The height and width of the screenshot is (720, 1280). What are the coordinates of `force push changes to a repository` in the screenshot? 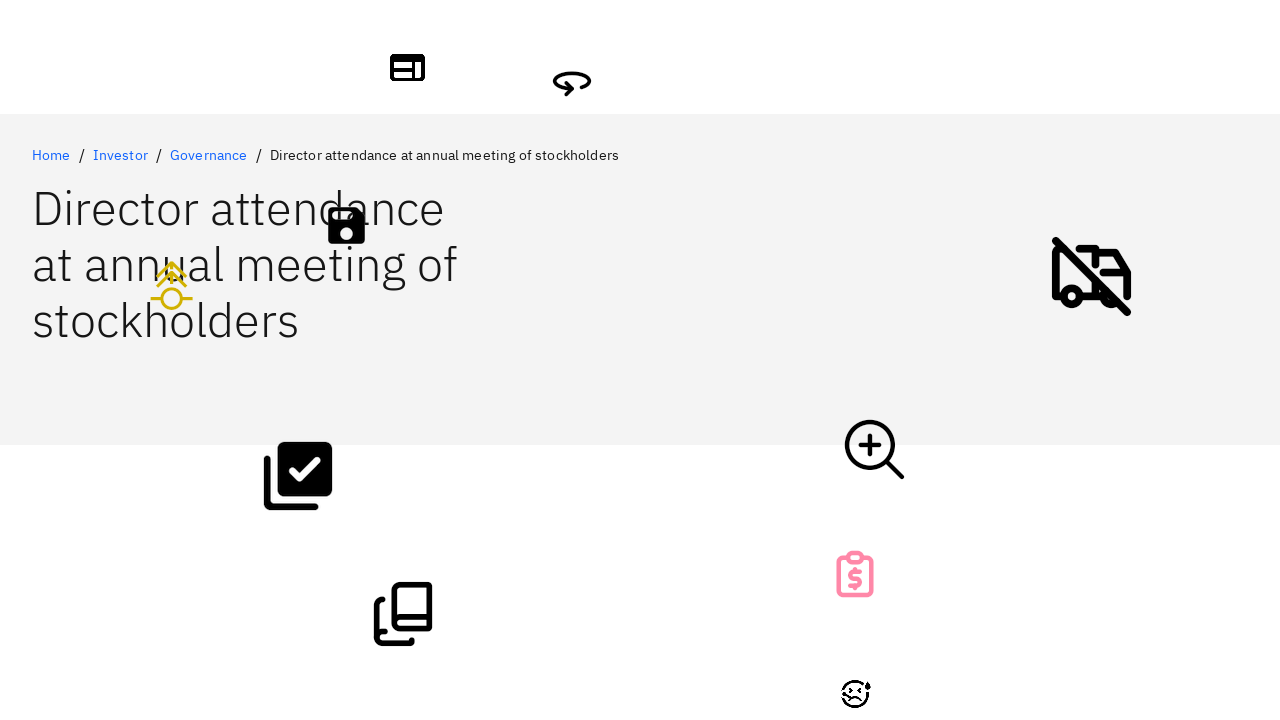 It's located at (170, 284).